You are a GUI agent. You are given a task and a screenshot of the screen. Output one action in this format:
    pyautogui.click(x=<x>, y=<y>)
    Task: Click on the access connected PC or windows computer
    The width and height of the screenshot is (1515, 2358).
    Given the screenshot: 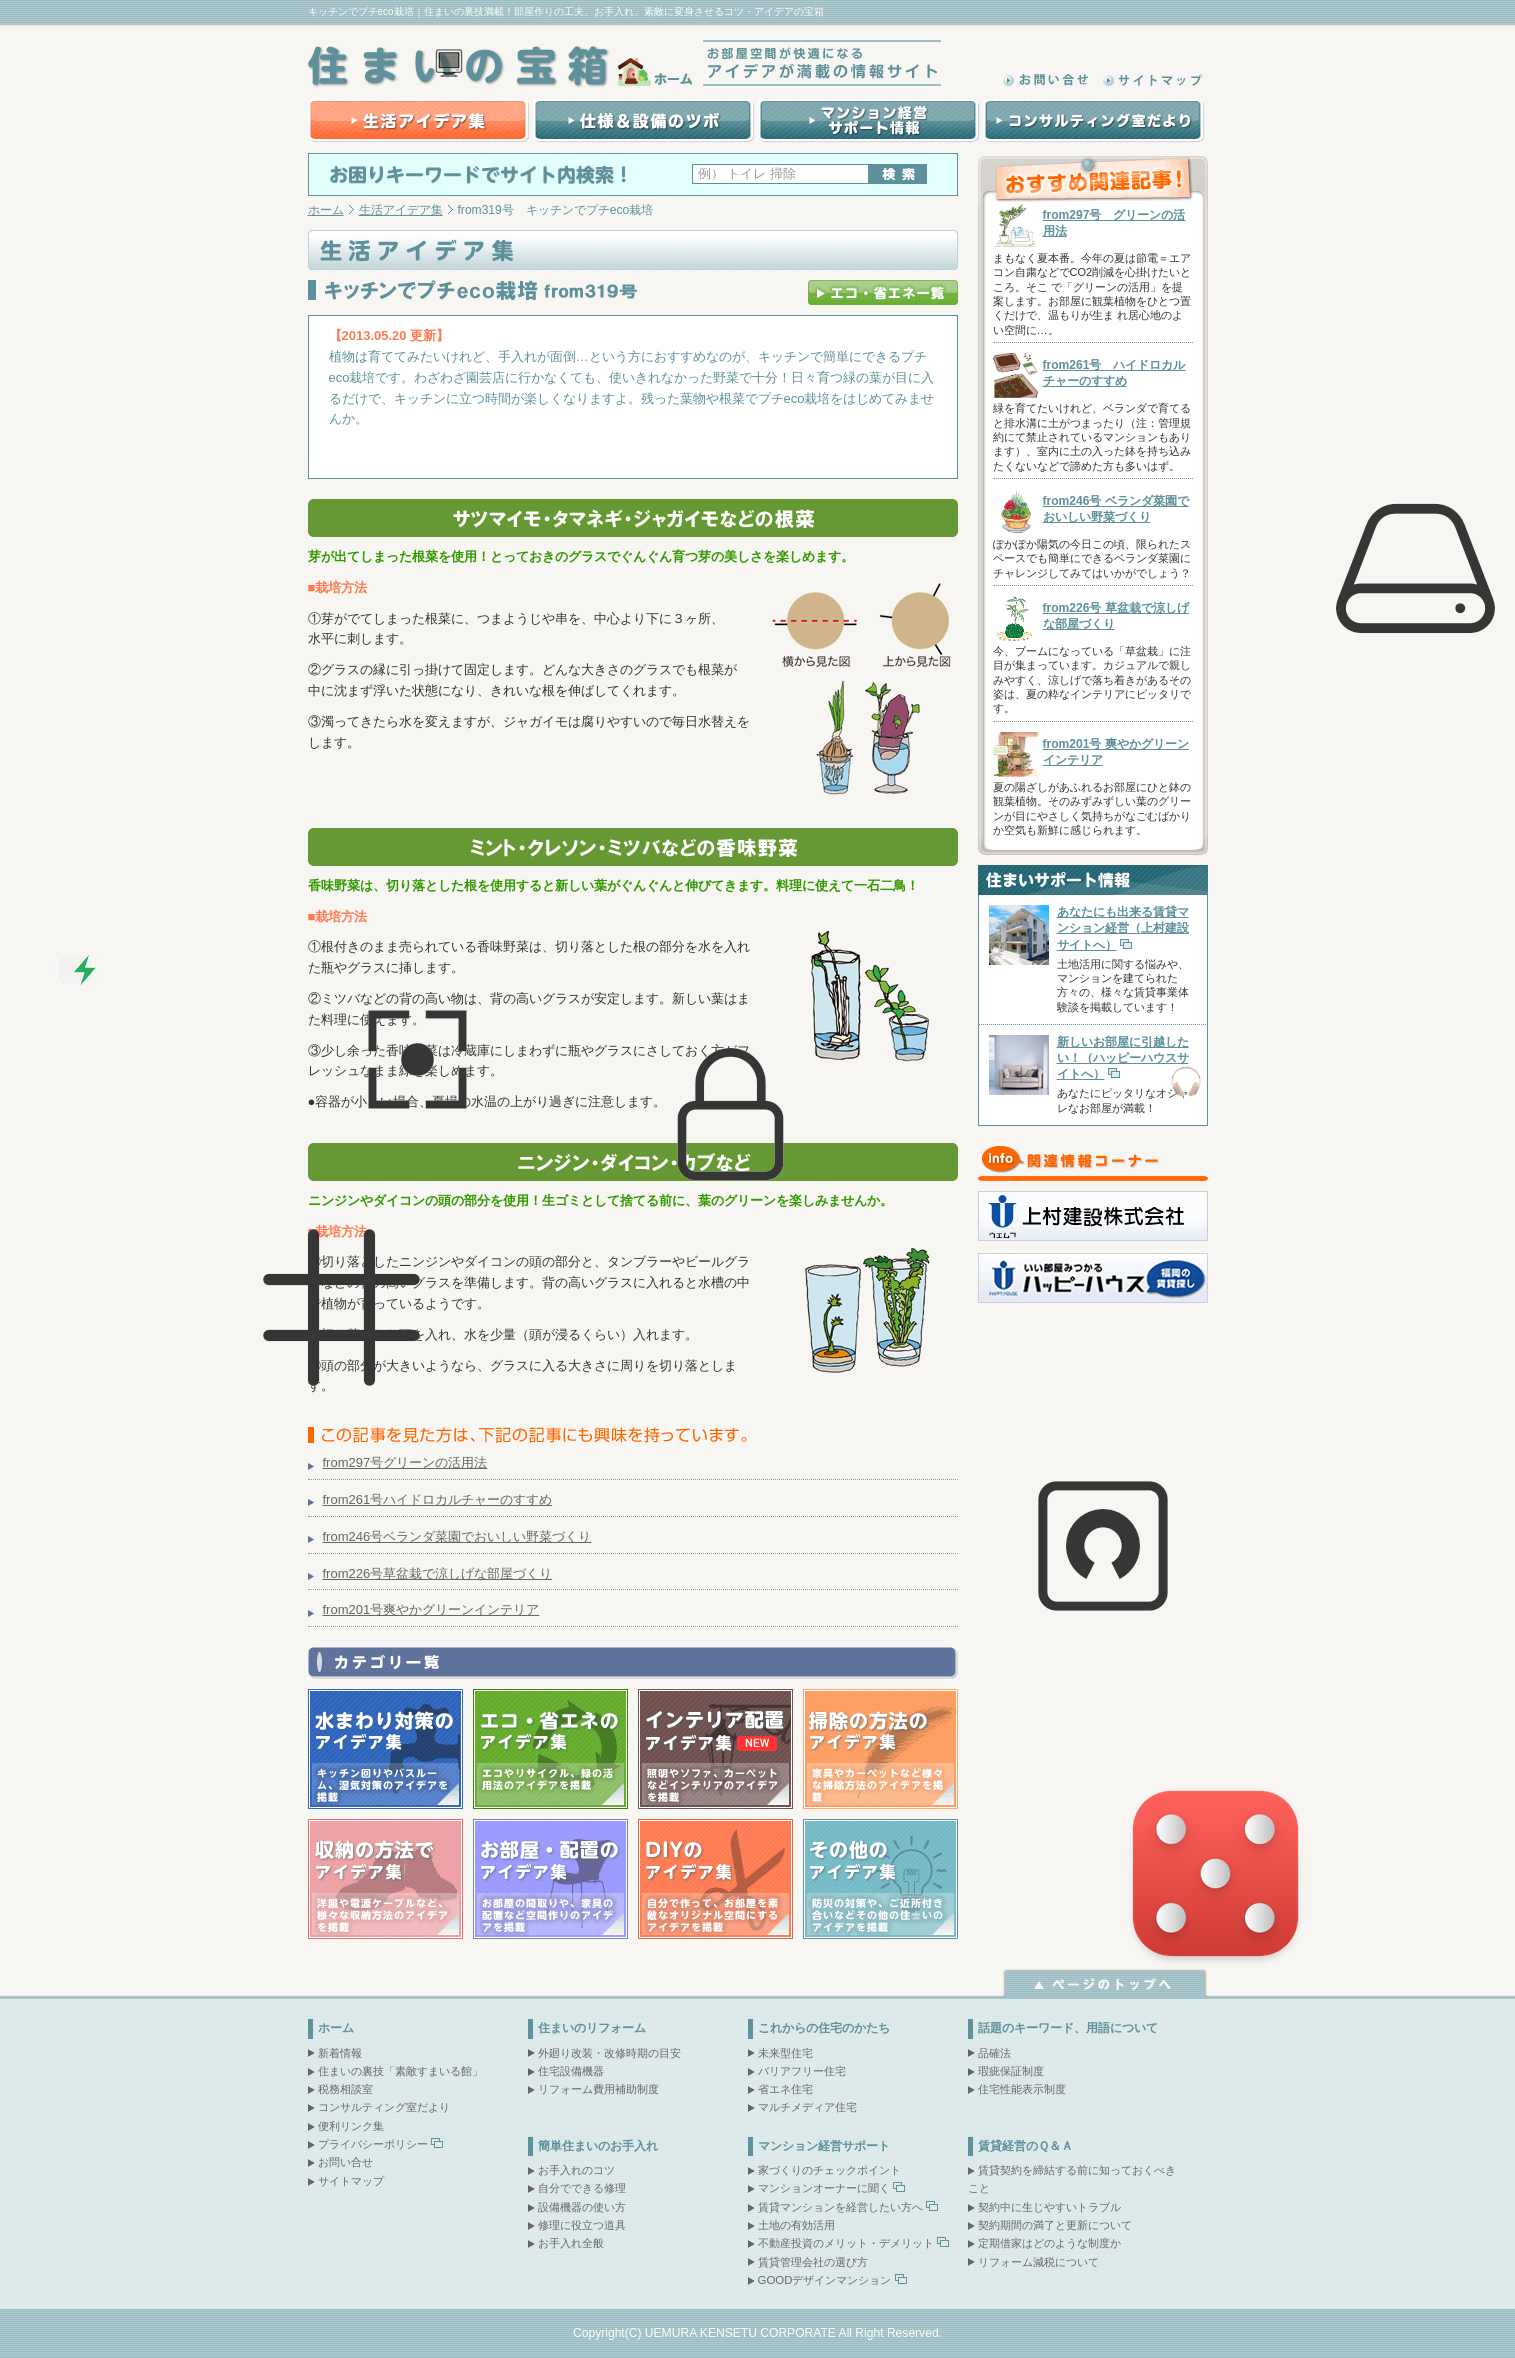 What is the action you would take?
    pyautogui.click(x=449, y=63)
    